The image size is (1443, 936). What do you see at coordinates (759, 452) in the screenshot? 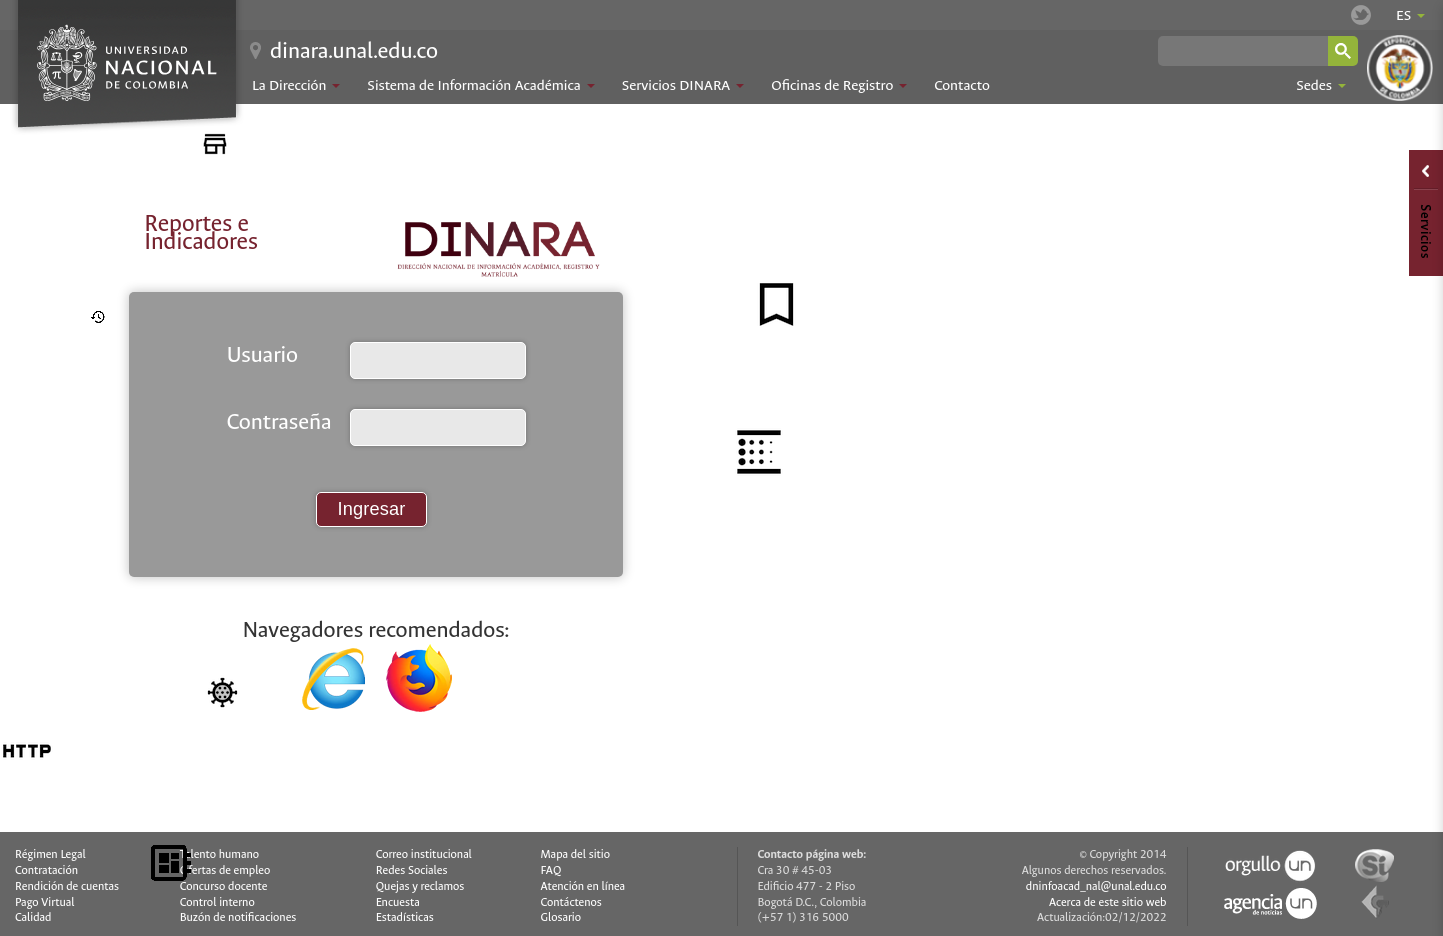
I see `apply linear blur effect to image` at bounding box center [759, 452].